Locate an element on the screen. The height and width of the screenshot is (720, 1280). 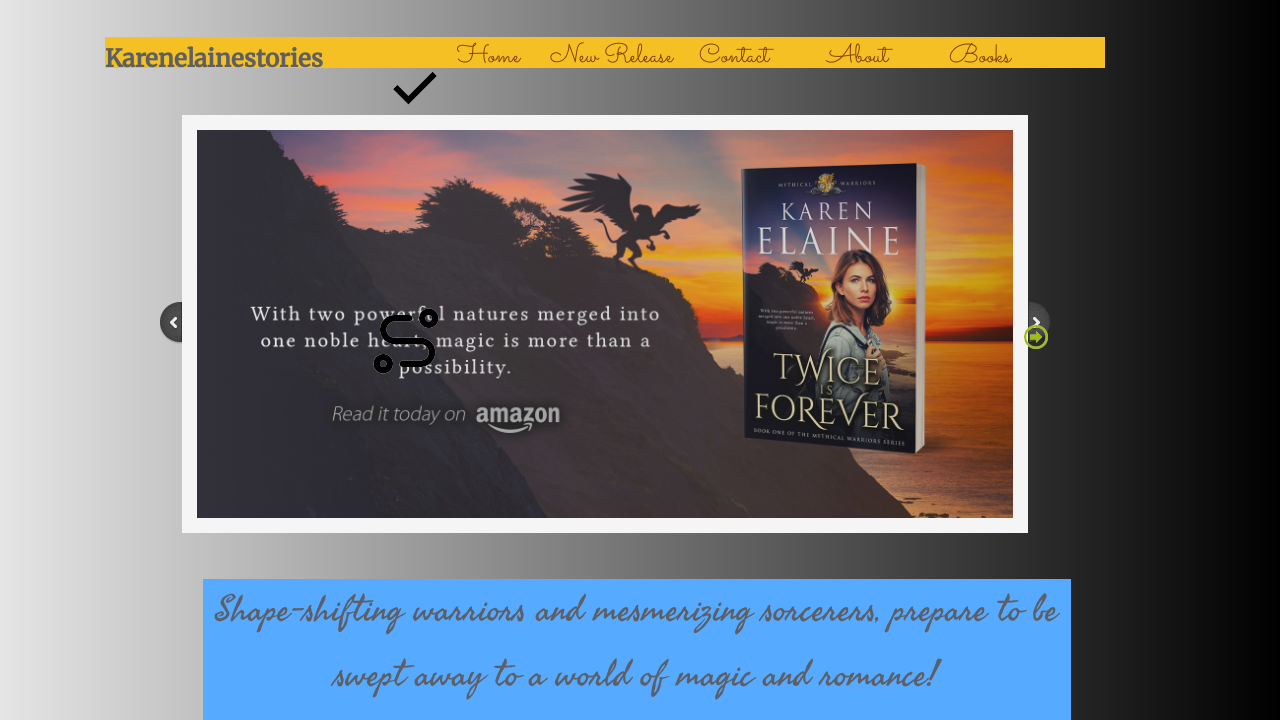
confirm or submit an action is located at coordinates (415, 87).